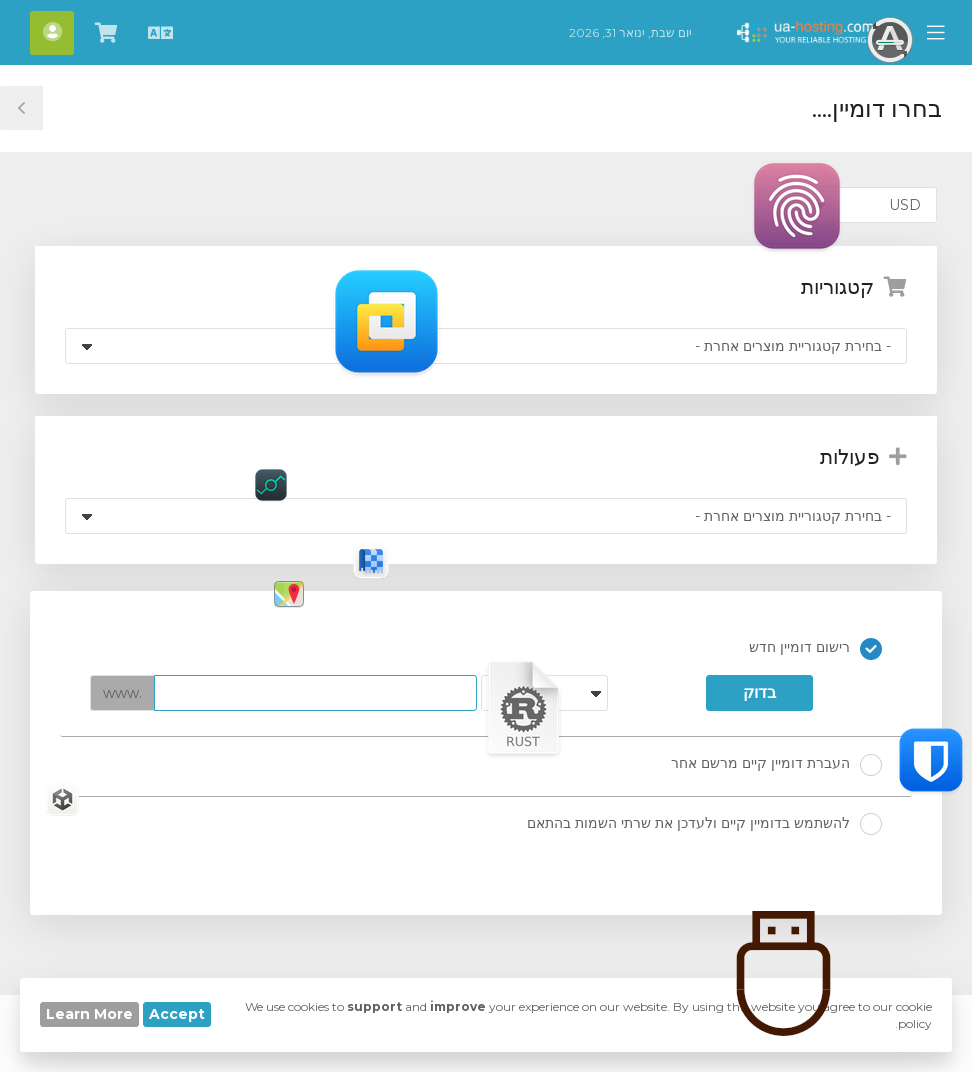 Image resolution: width=972 pixels, height=1072 pixels. Describe the element at coordinates (386, 321) in the screenshot. I see `open vmware workstation` at that location.